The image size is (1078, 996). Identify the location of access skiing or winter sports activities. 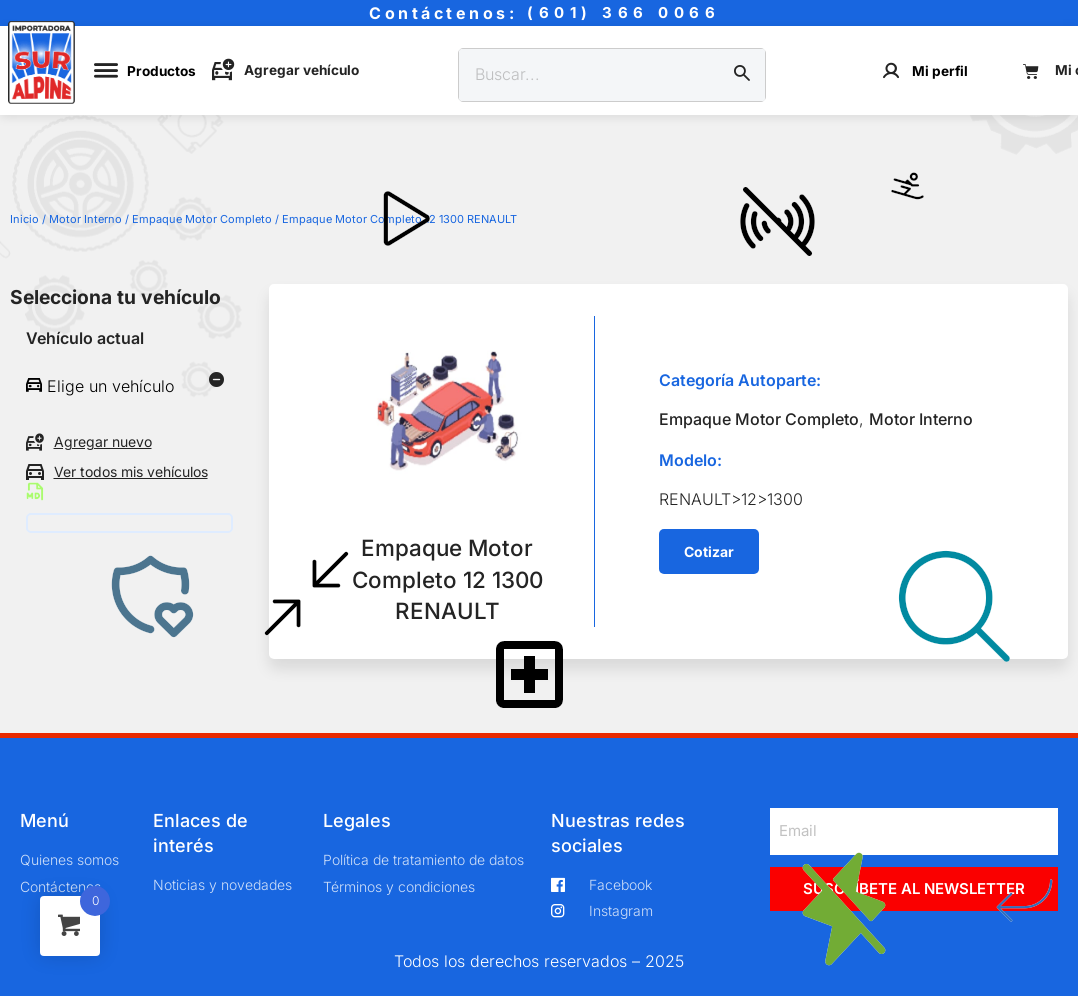
(907, 186).